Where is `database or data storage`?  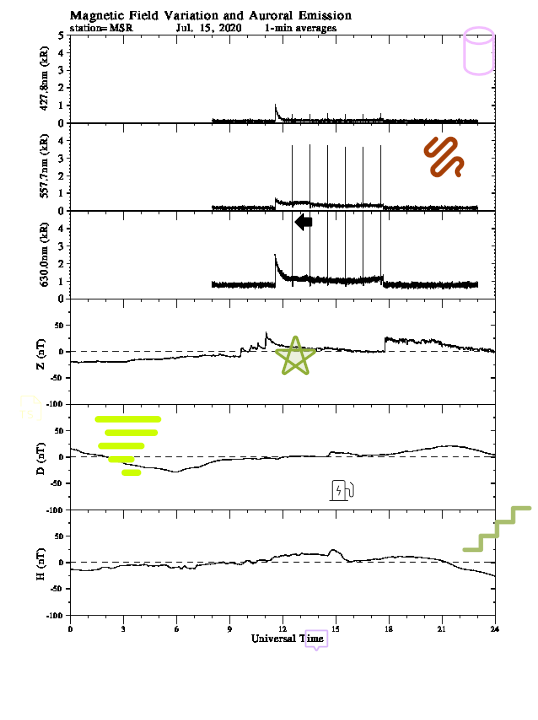 database or data storage is located at coordinates (479, 51).